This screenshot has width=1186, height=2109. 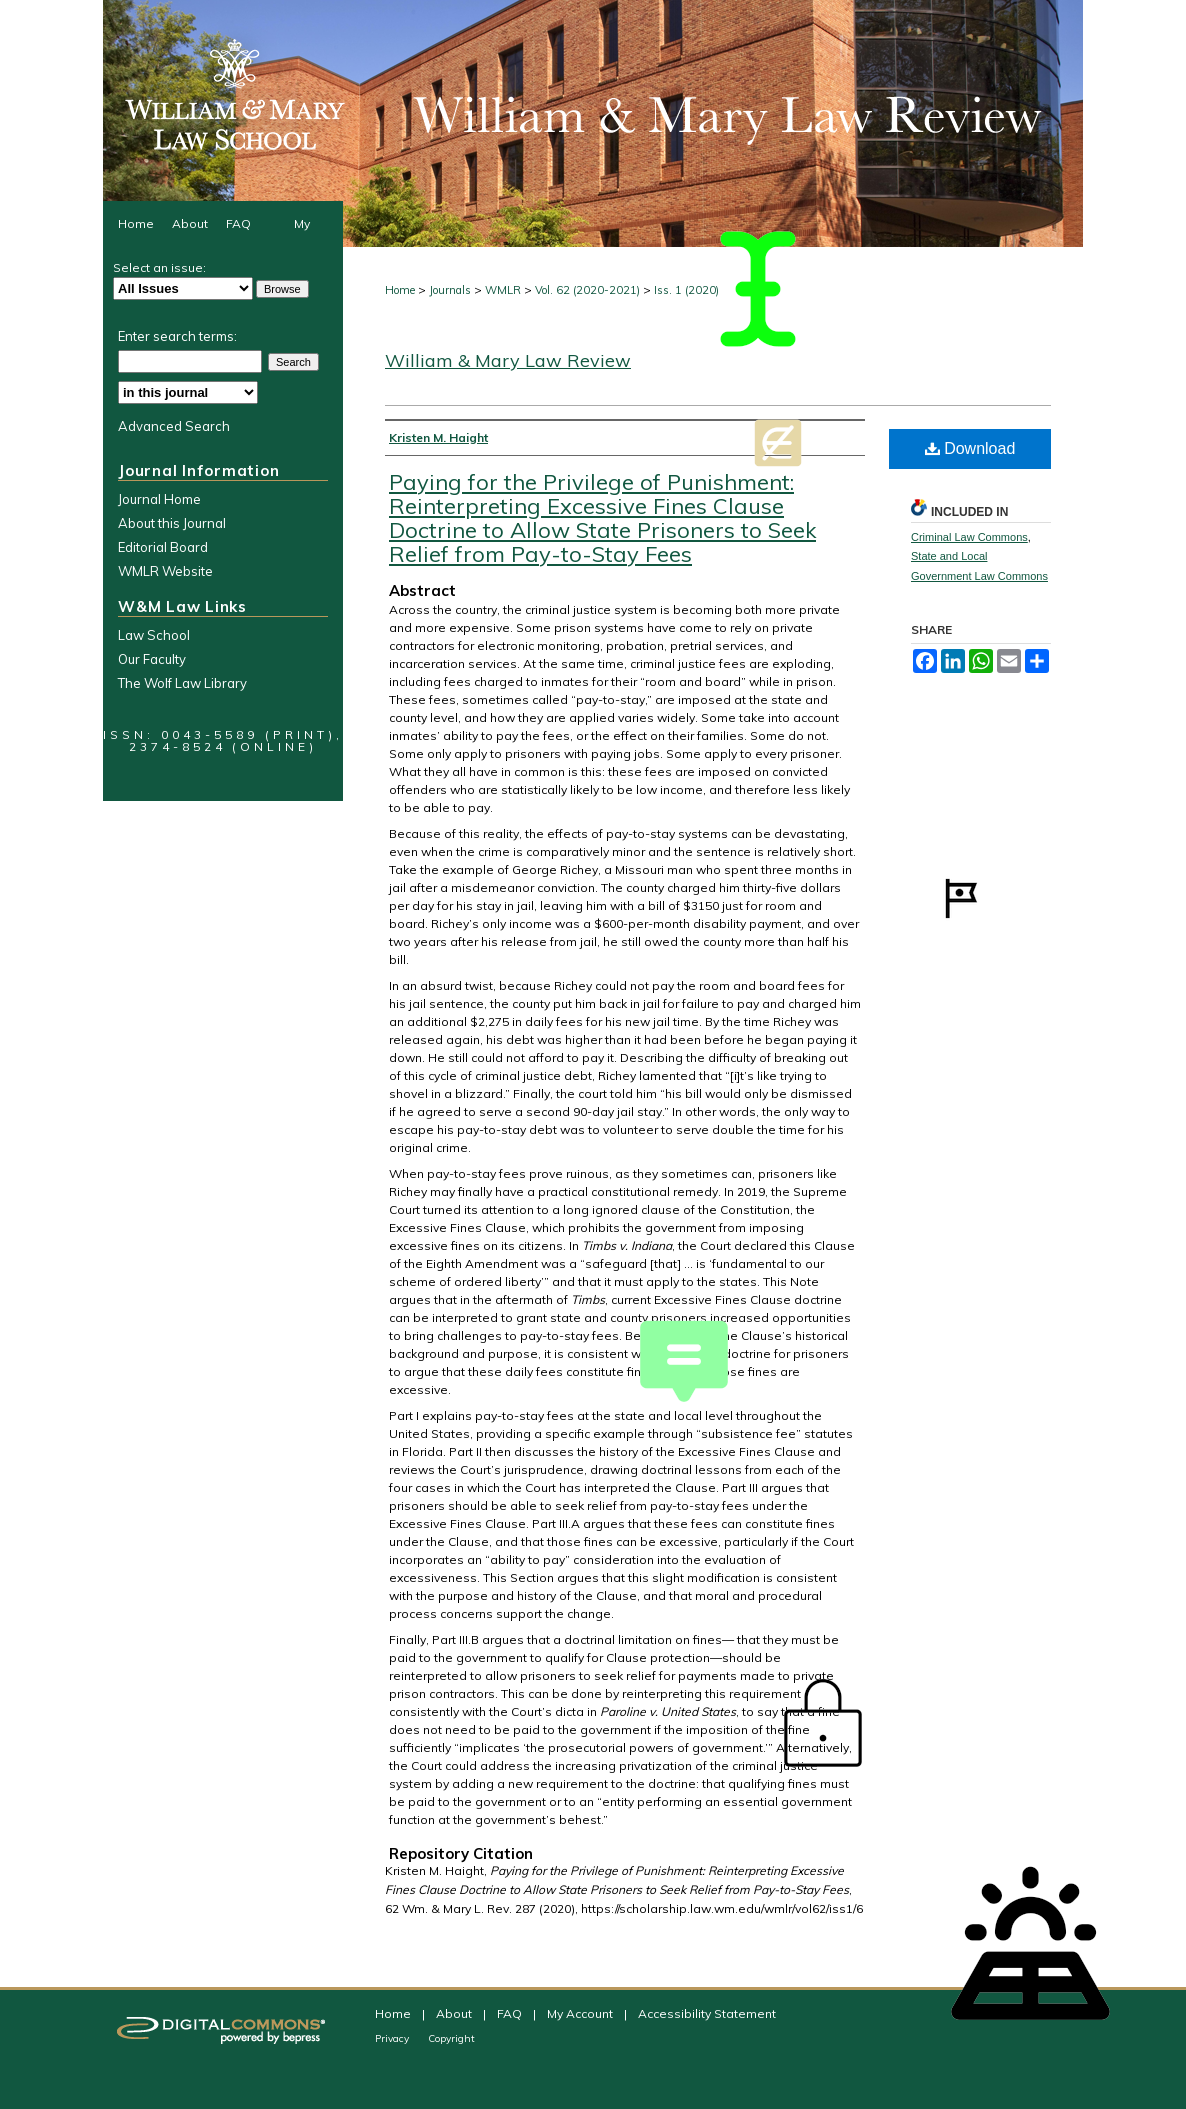 I want to click on access solar energy settings, so click(x=1030, y=1951).